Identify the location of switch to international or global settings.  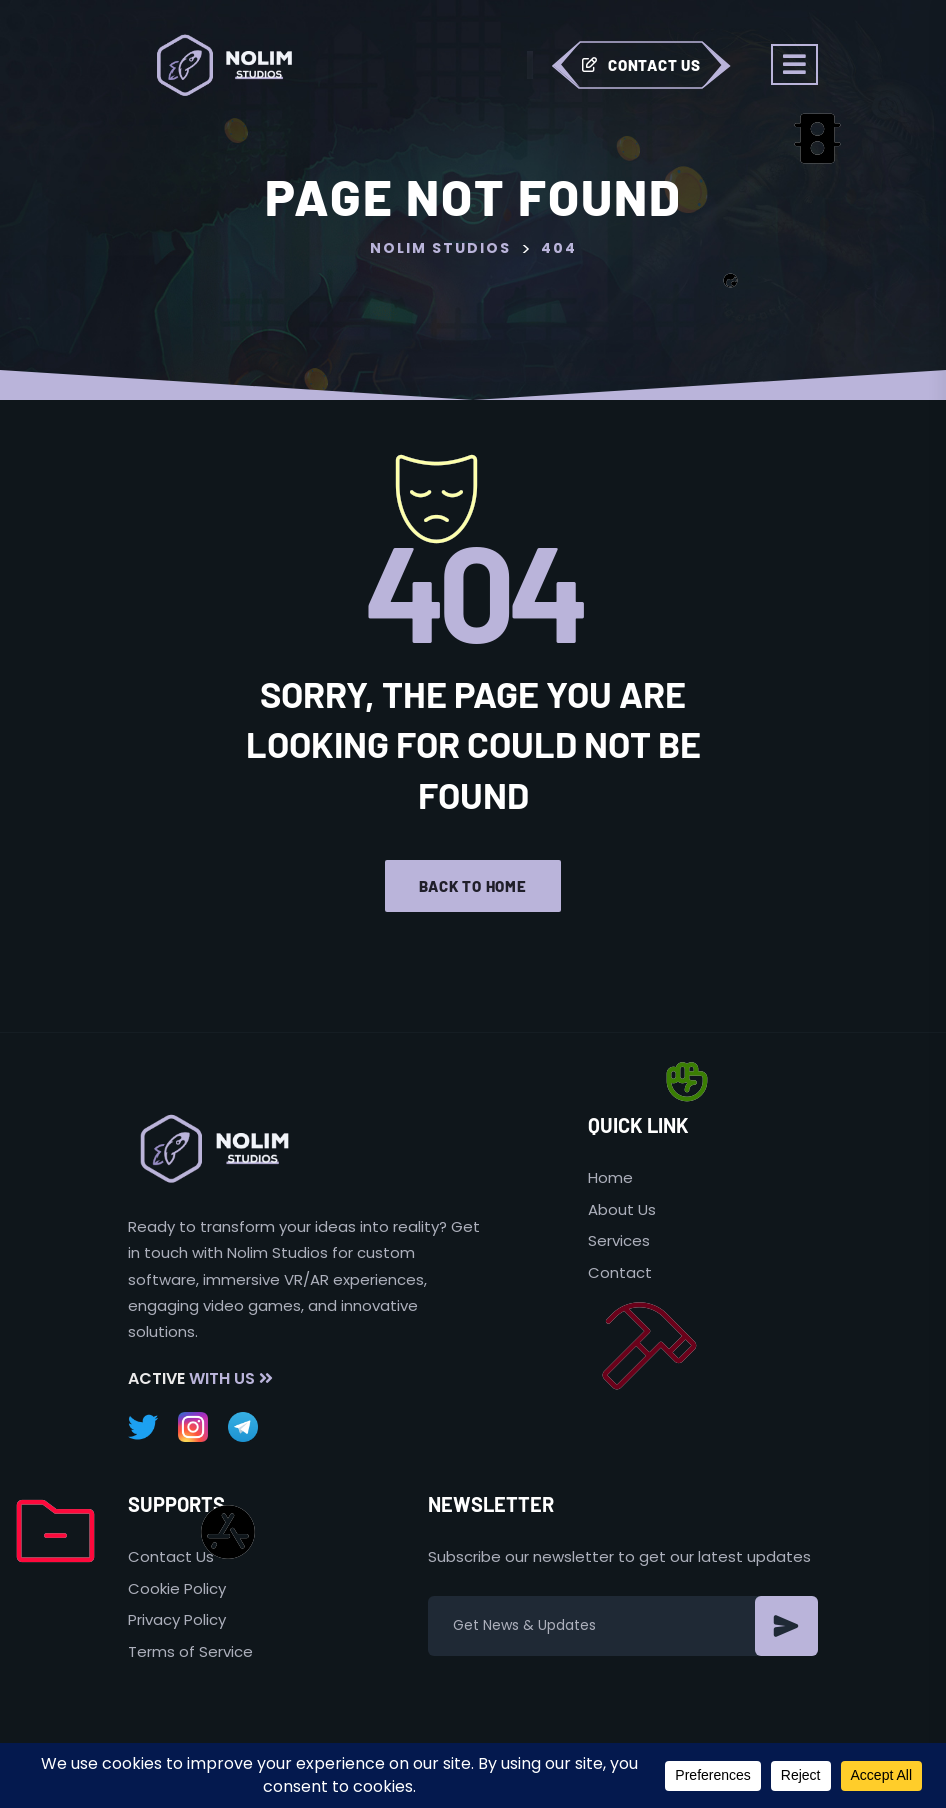
(730, 280).